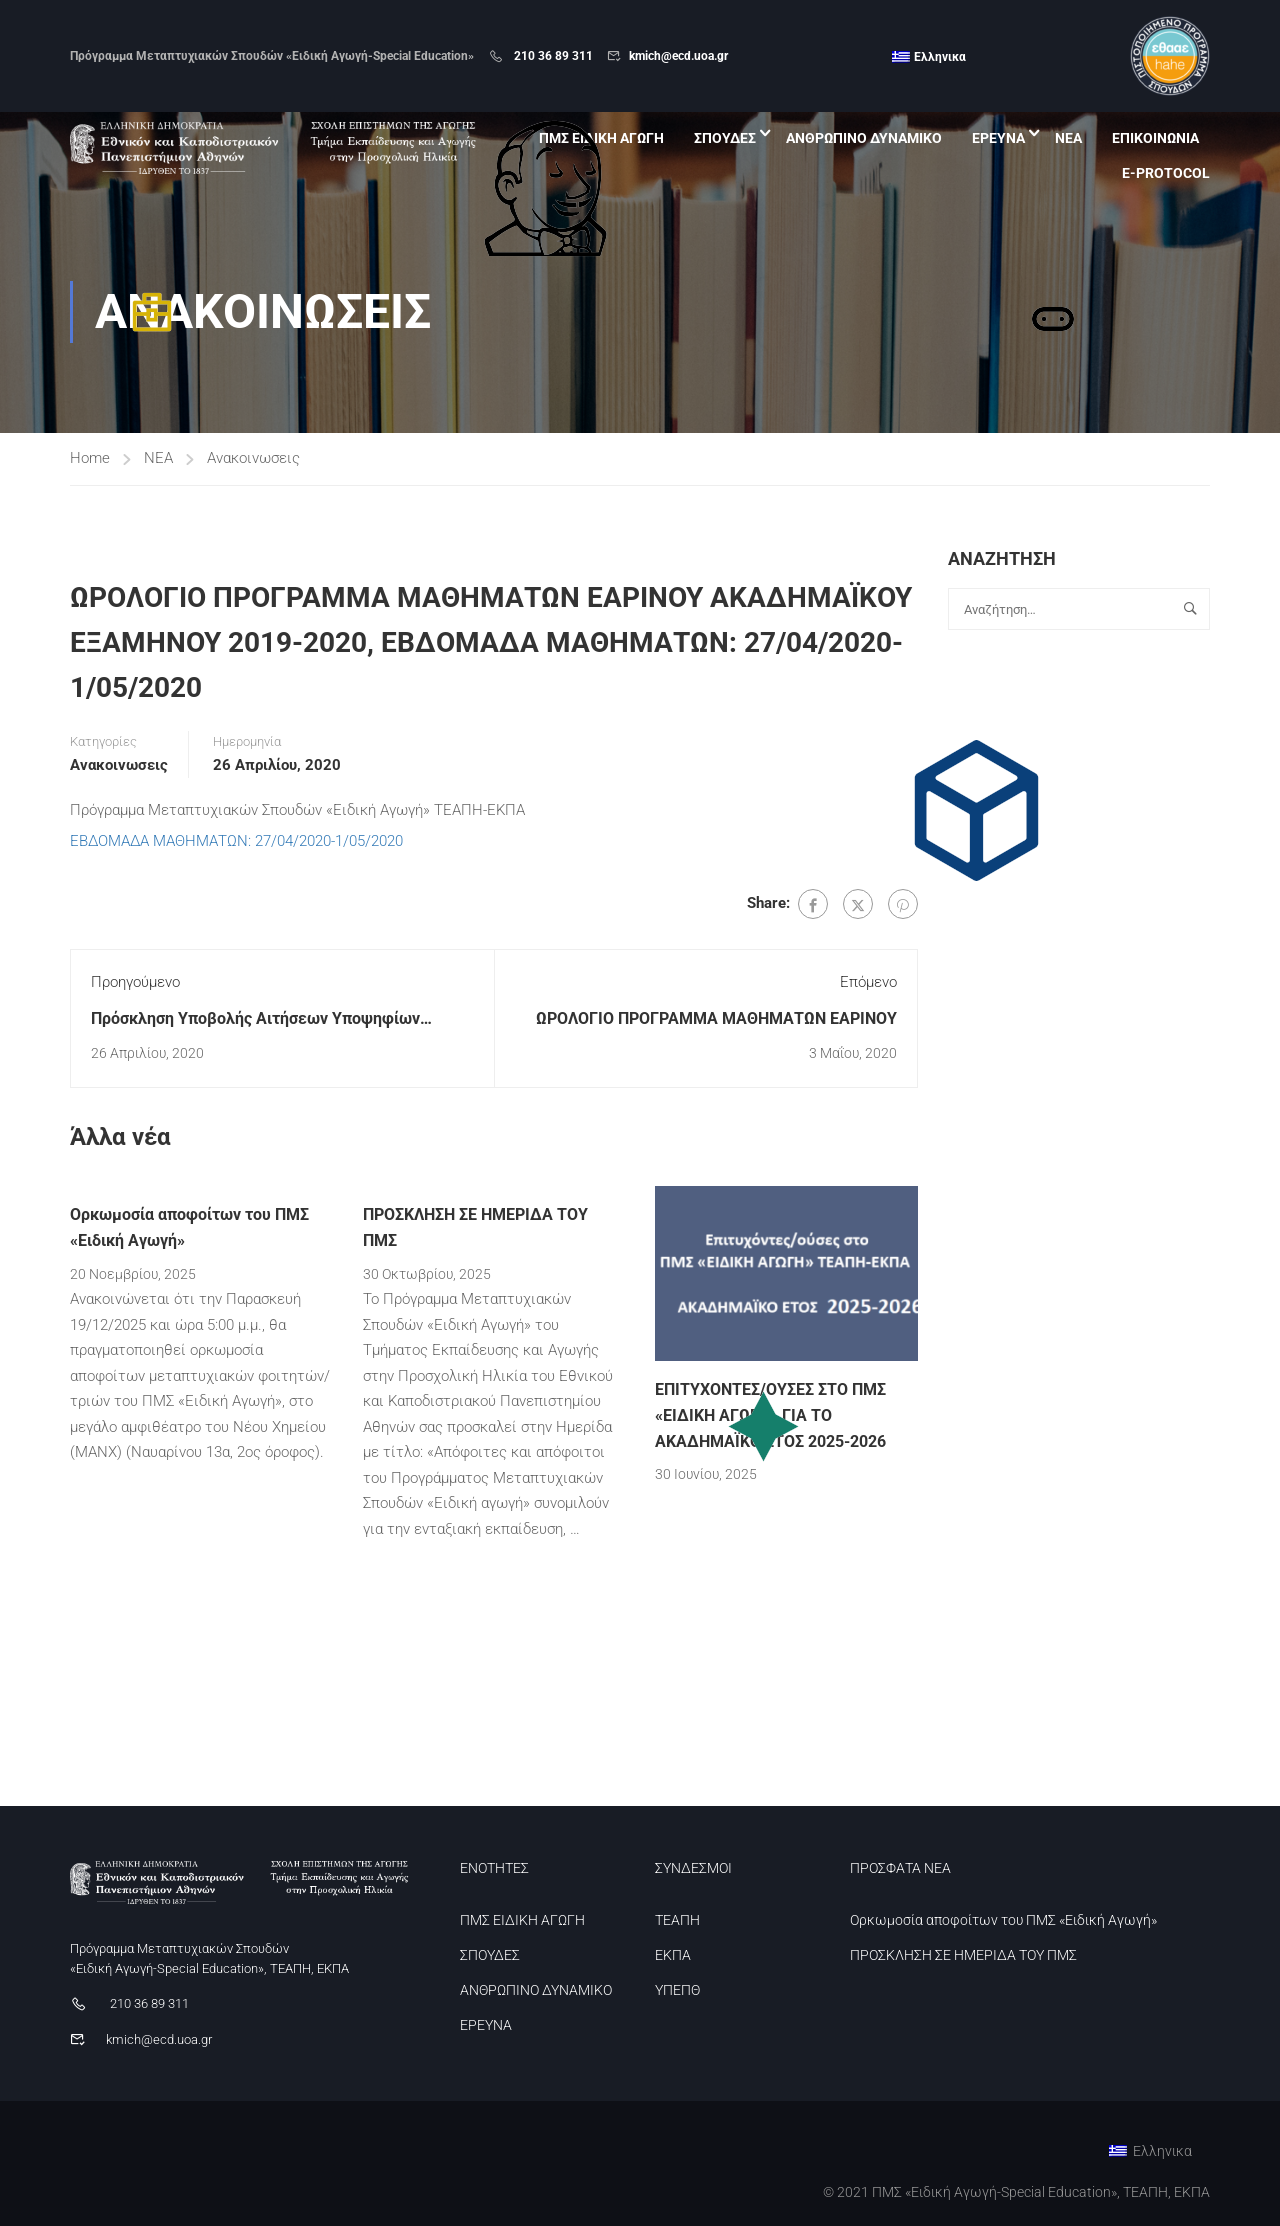  What do you see at coordinates (976, 810) in the screenshot?
I see `open Hack The Box platform` at bounding box center [976, 810].